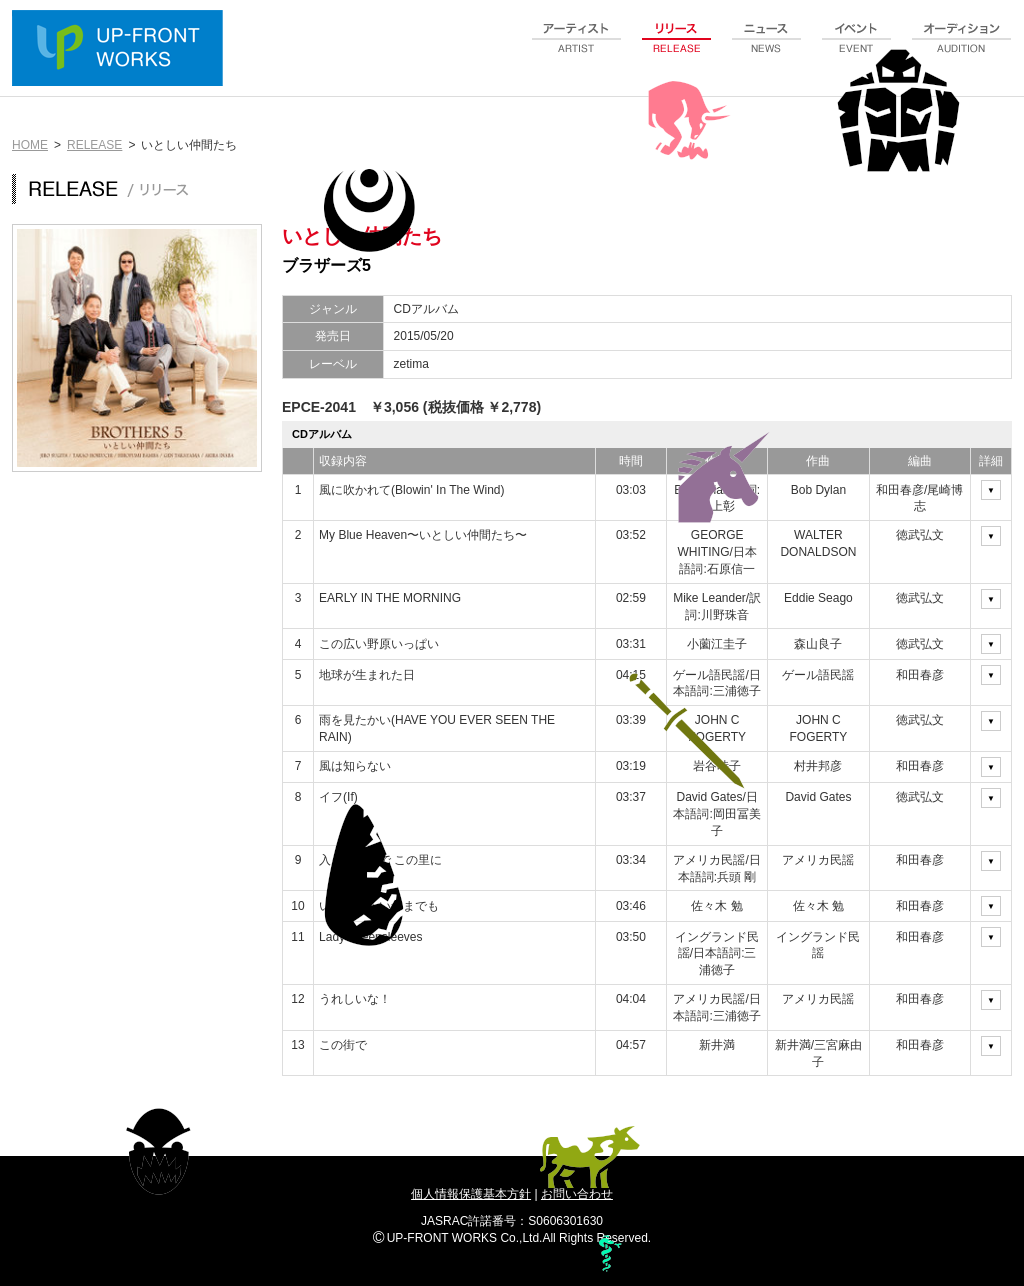 This screenshot has height=1286, width=1024. What do you see at coordinates (369, 209) in the screenshot?
I see `indicates a loading or syncing state` at bounding box center [369, 209].